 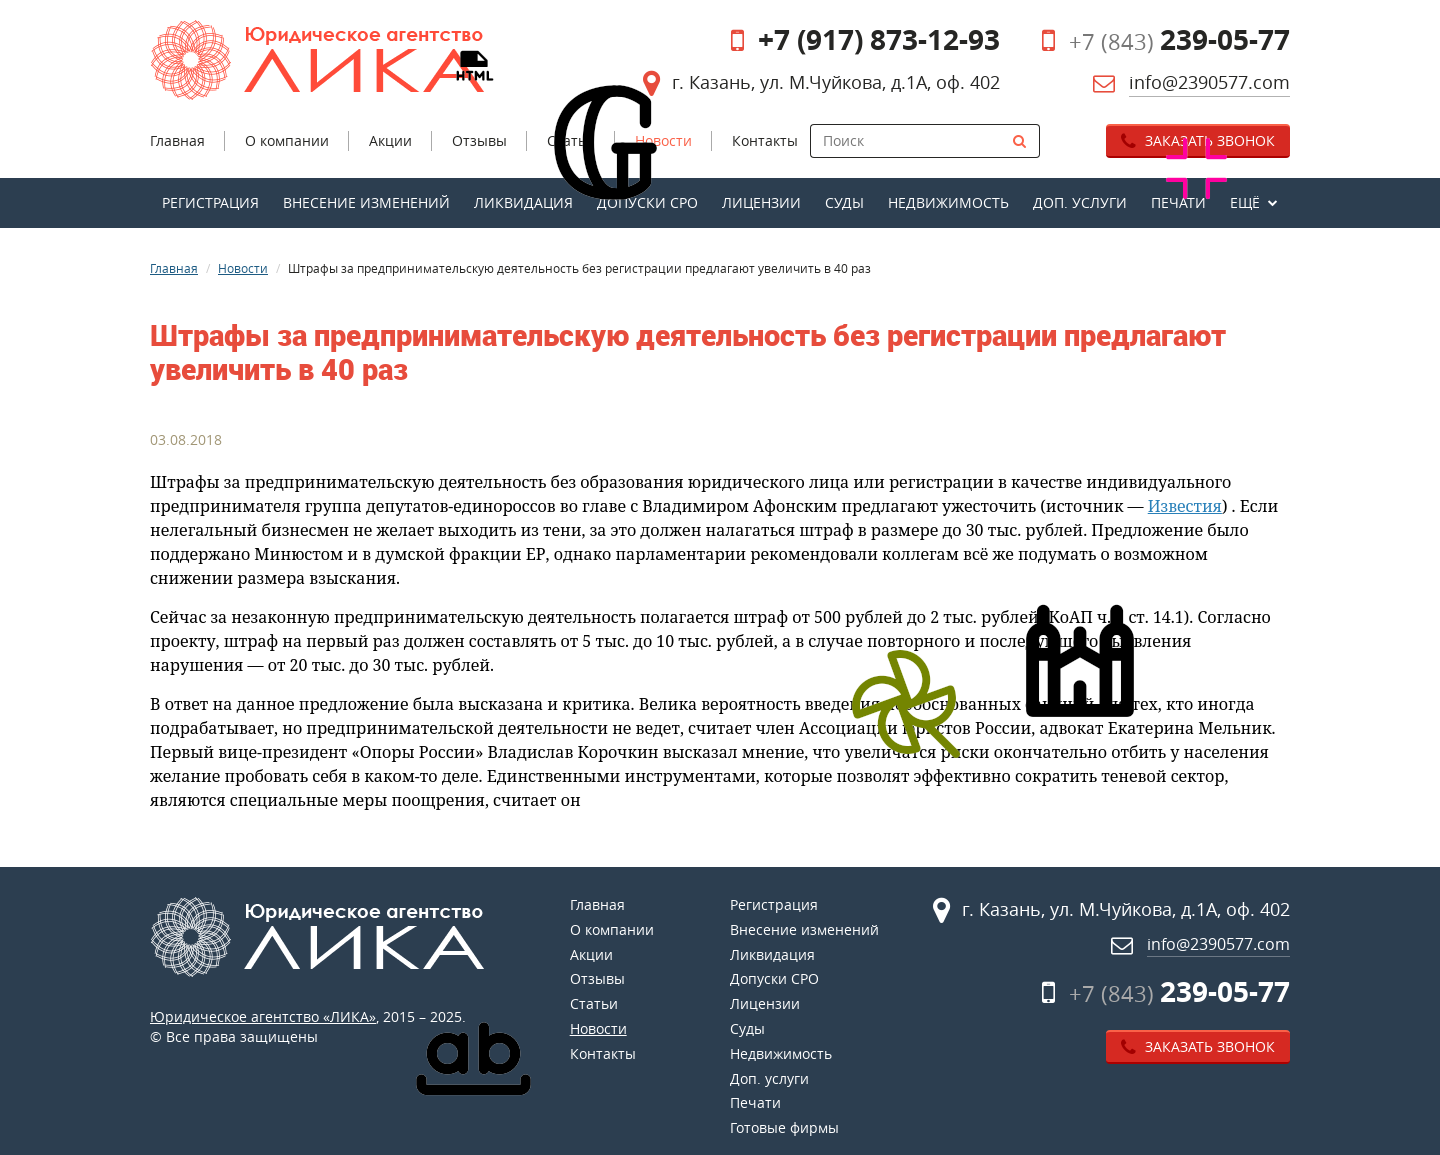 What do you see at coordinates (605, 142) in the screenshot?
I see `link to The Guardian news website` at bounding box center [605, 142].